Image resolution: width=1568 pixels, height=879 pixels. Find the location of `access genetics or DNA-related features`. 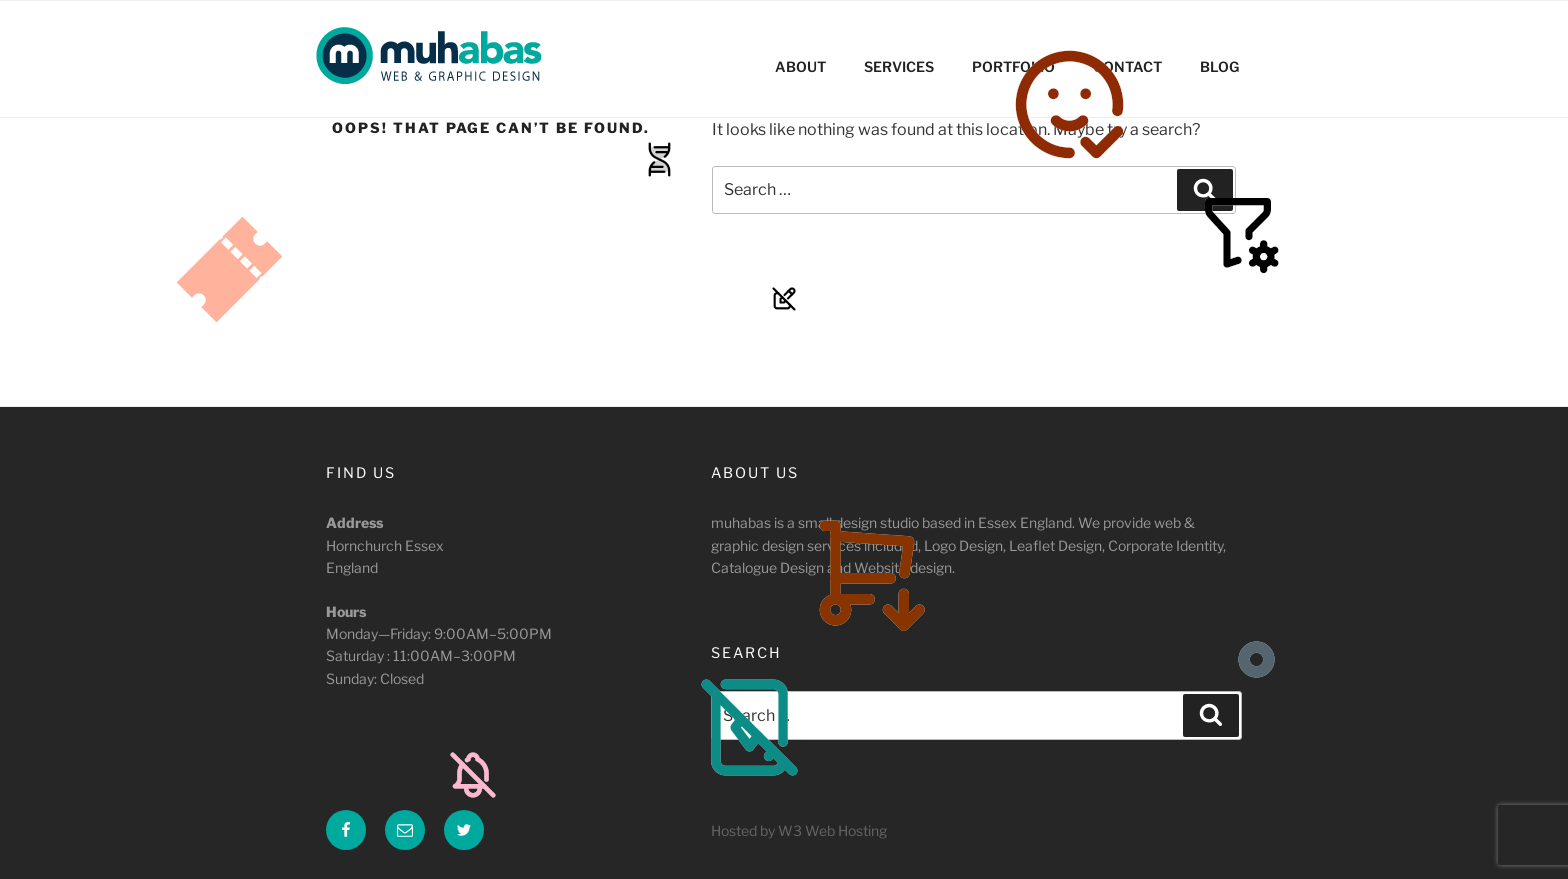

access genetics or DNA-related features is located at coordinates (659, 159).